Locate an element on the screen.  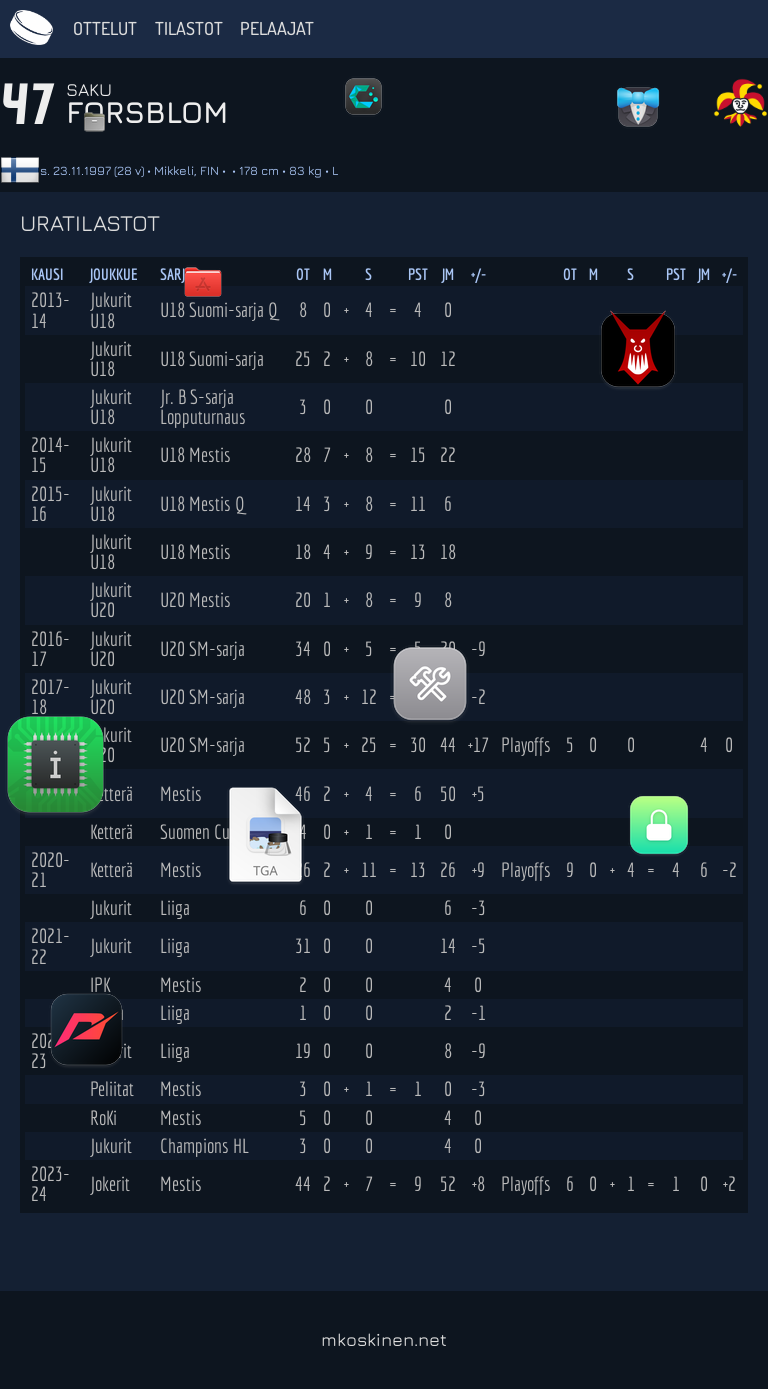
open the file manager app is located at coordinates (94, 121).